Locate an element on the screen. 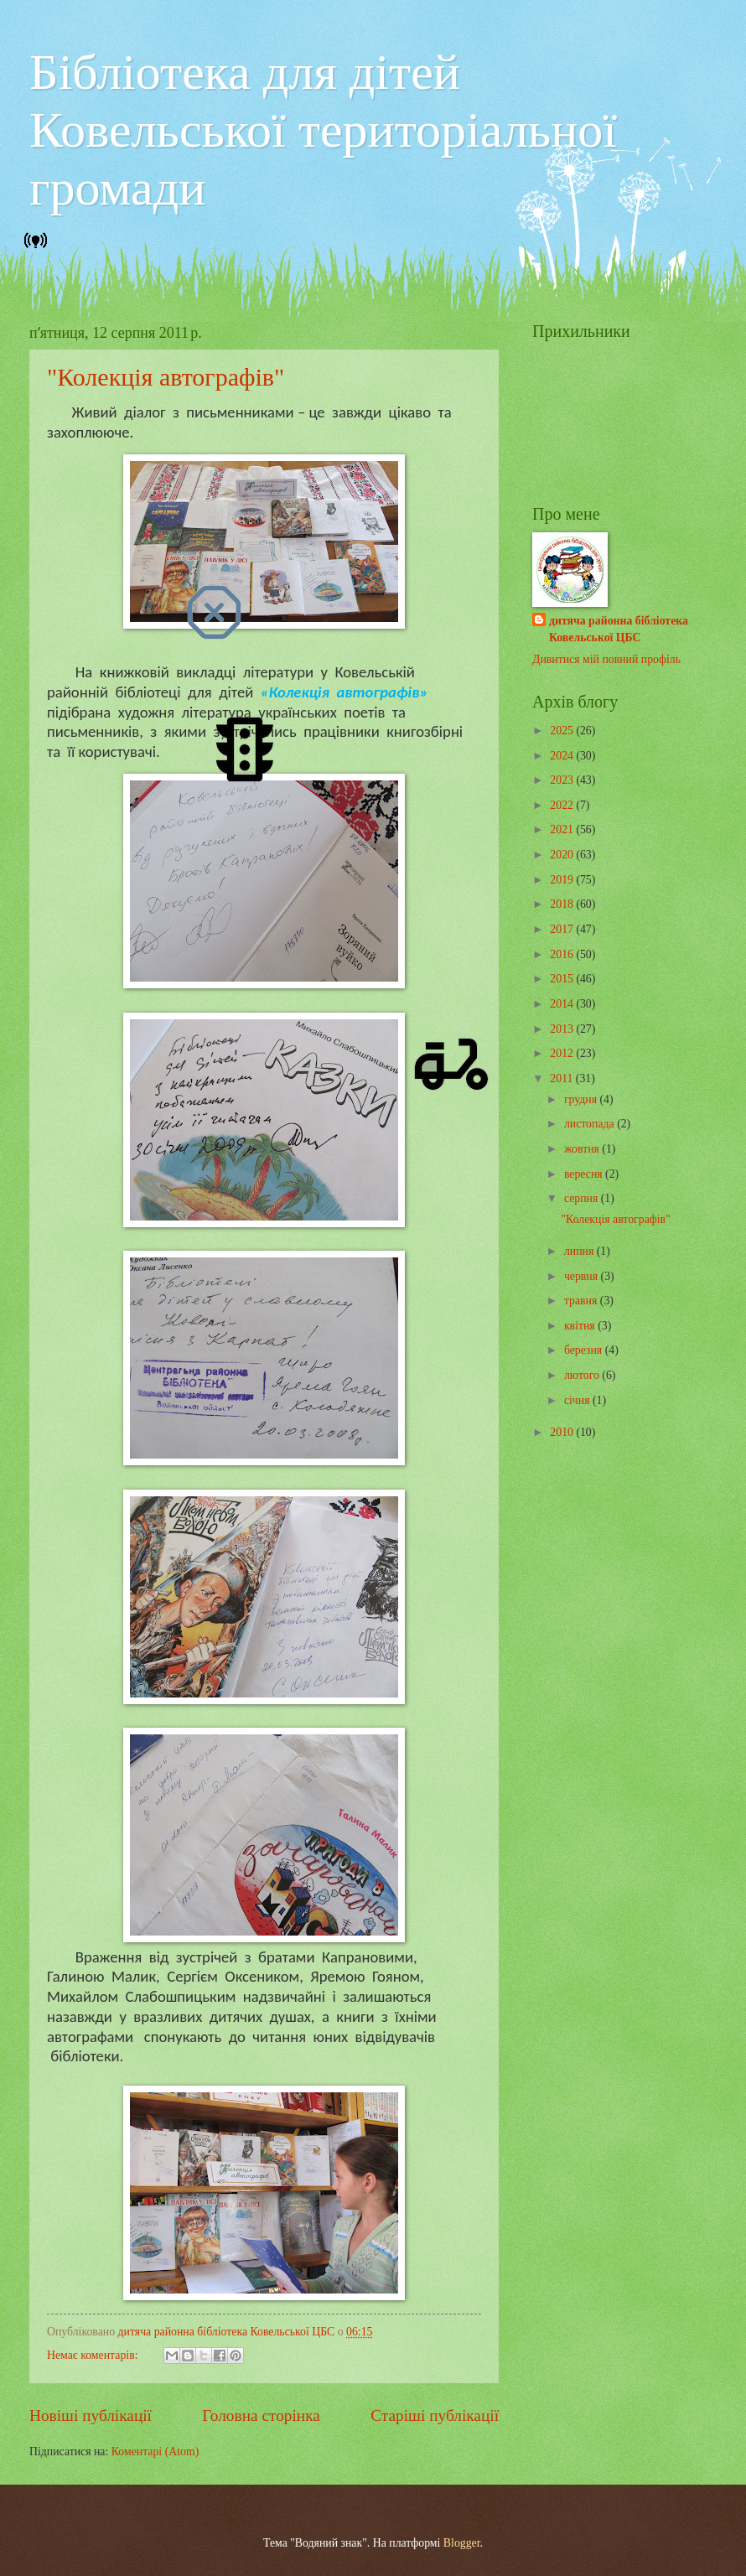  view AI-powered predictions or suggestions is located at coordinates (35, 240).